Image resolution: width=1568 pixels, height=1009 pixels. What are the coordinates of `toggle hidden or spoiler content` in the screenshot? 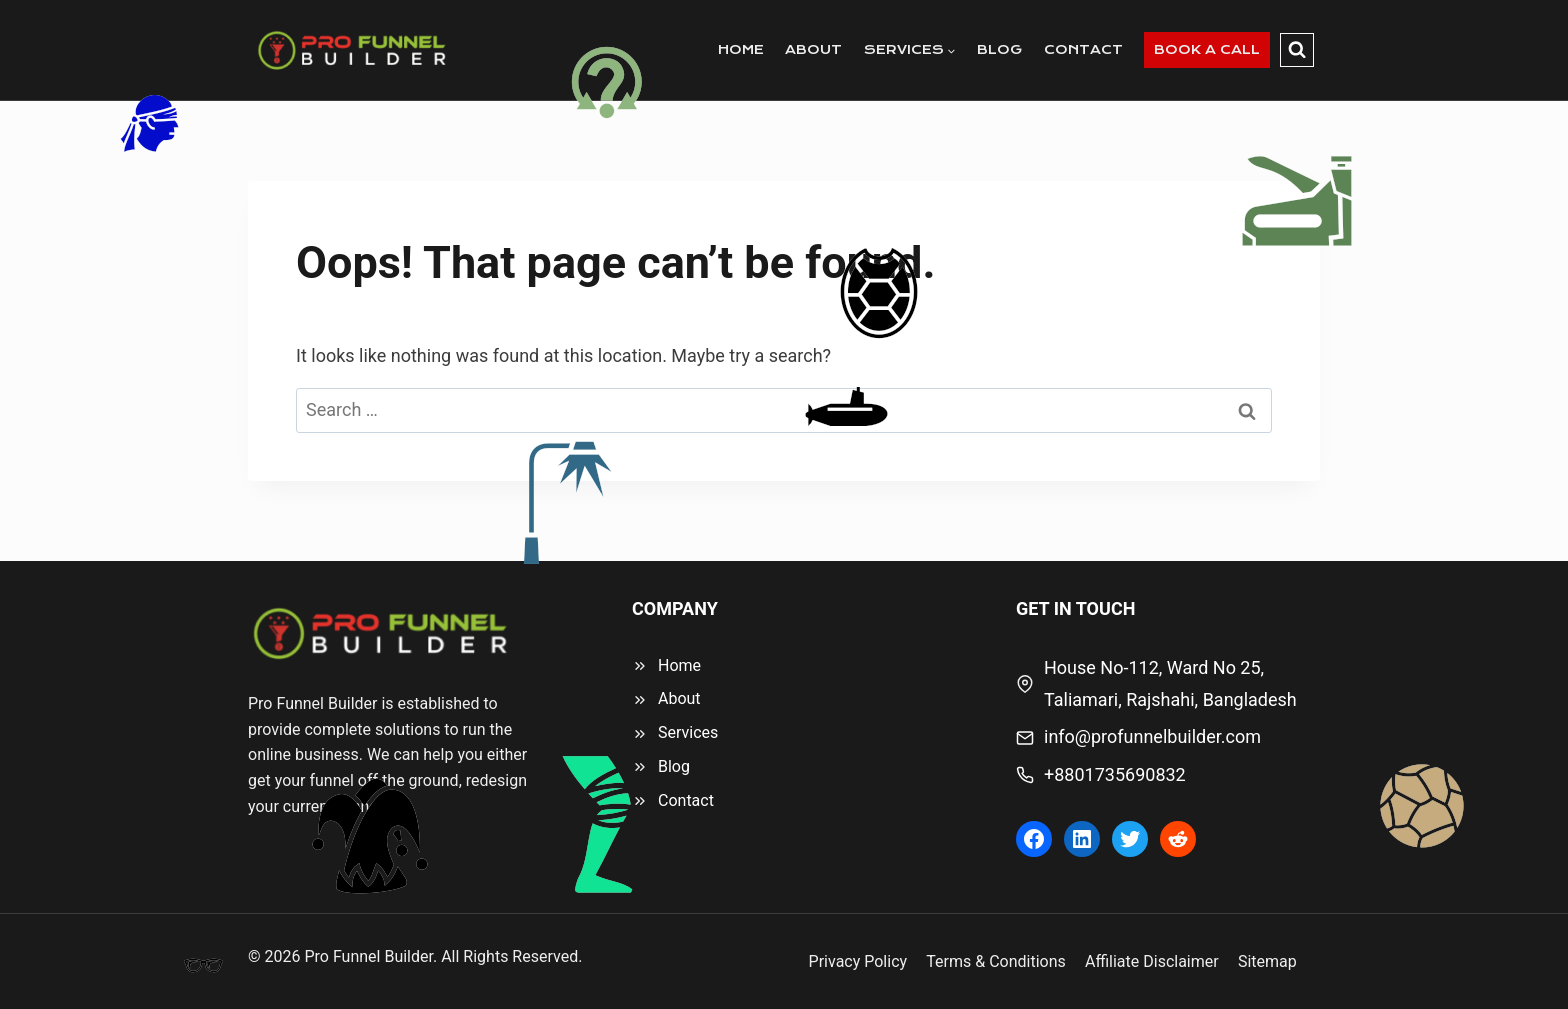 It's located at (149, 123).